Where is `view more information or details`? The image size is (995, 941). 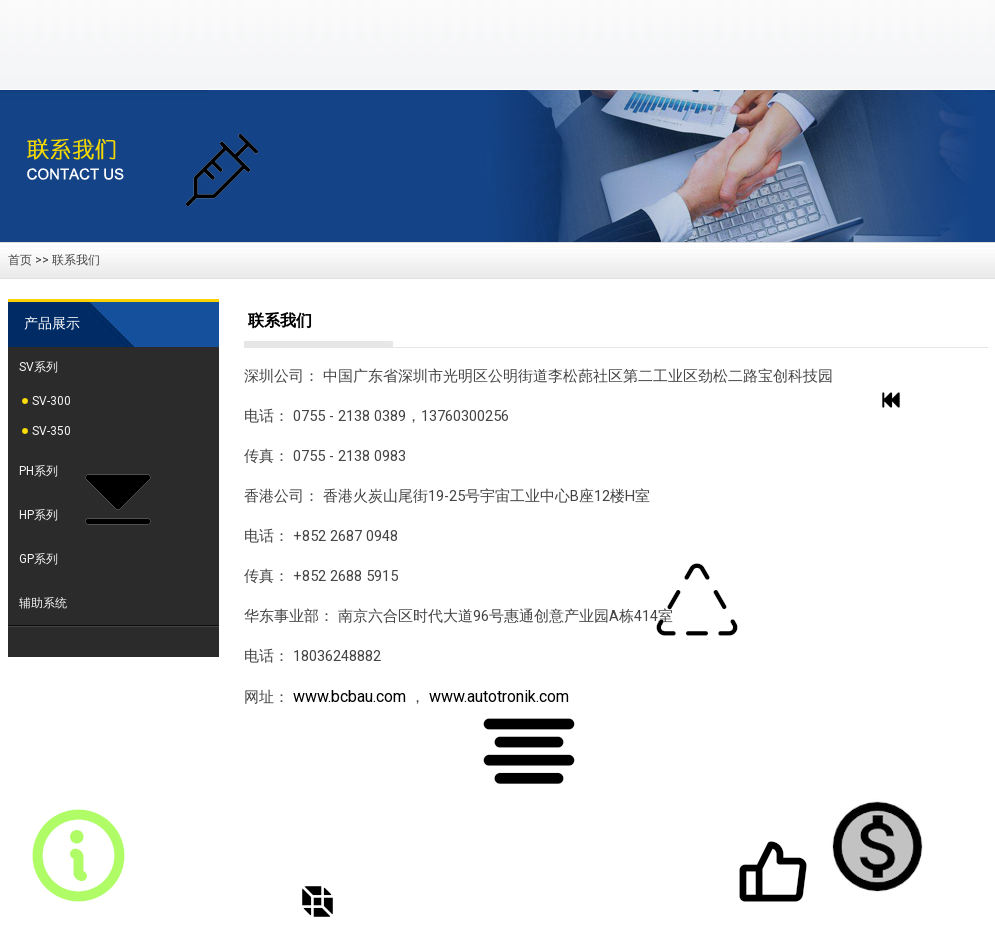
view more information or details is located at coordinates (78, 855).